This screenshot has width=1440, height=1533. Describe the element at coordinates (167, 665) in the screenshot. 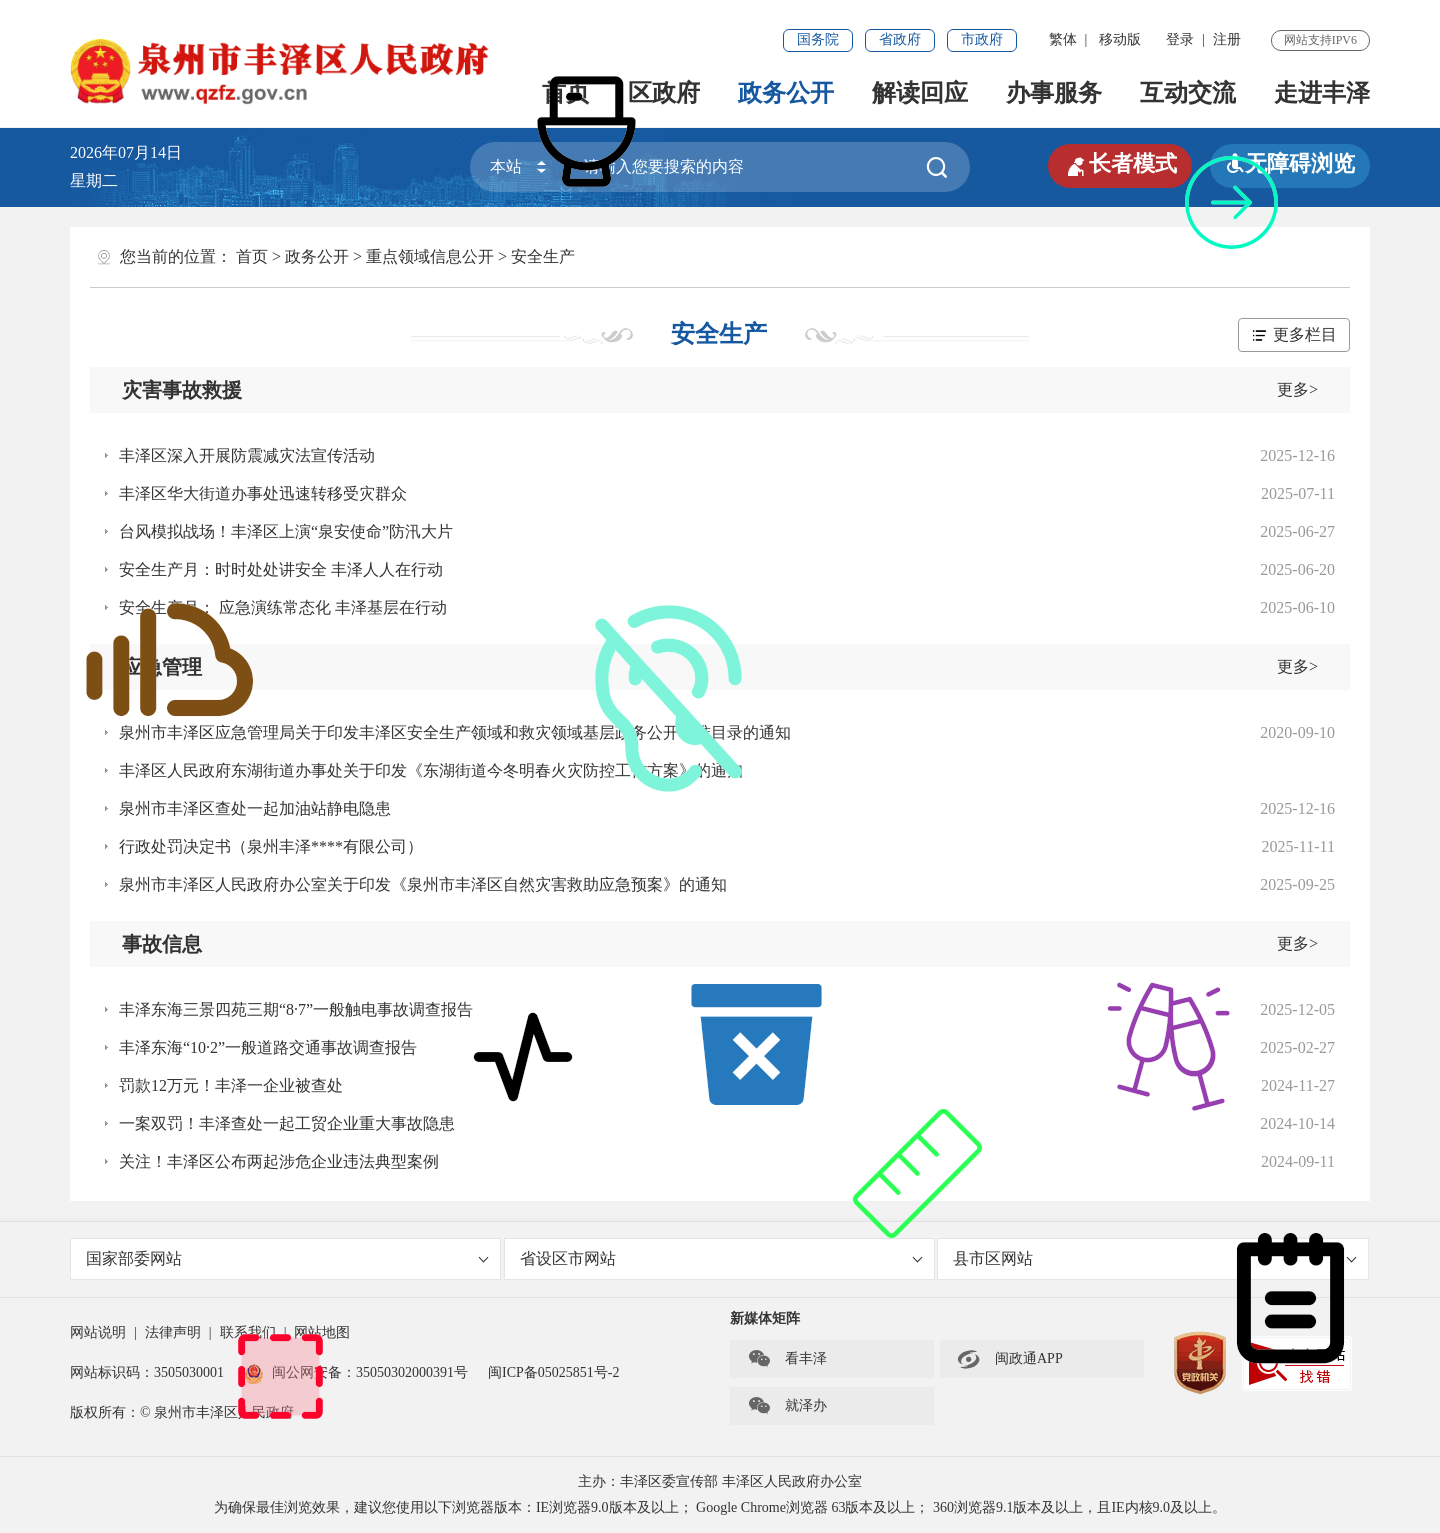

I see `open soundcloud app` at that location.